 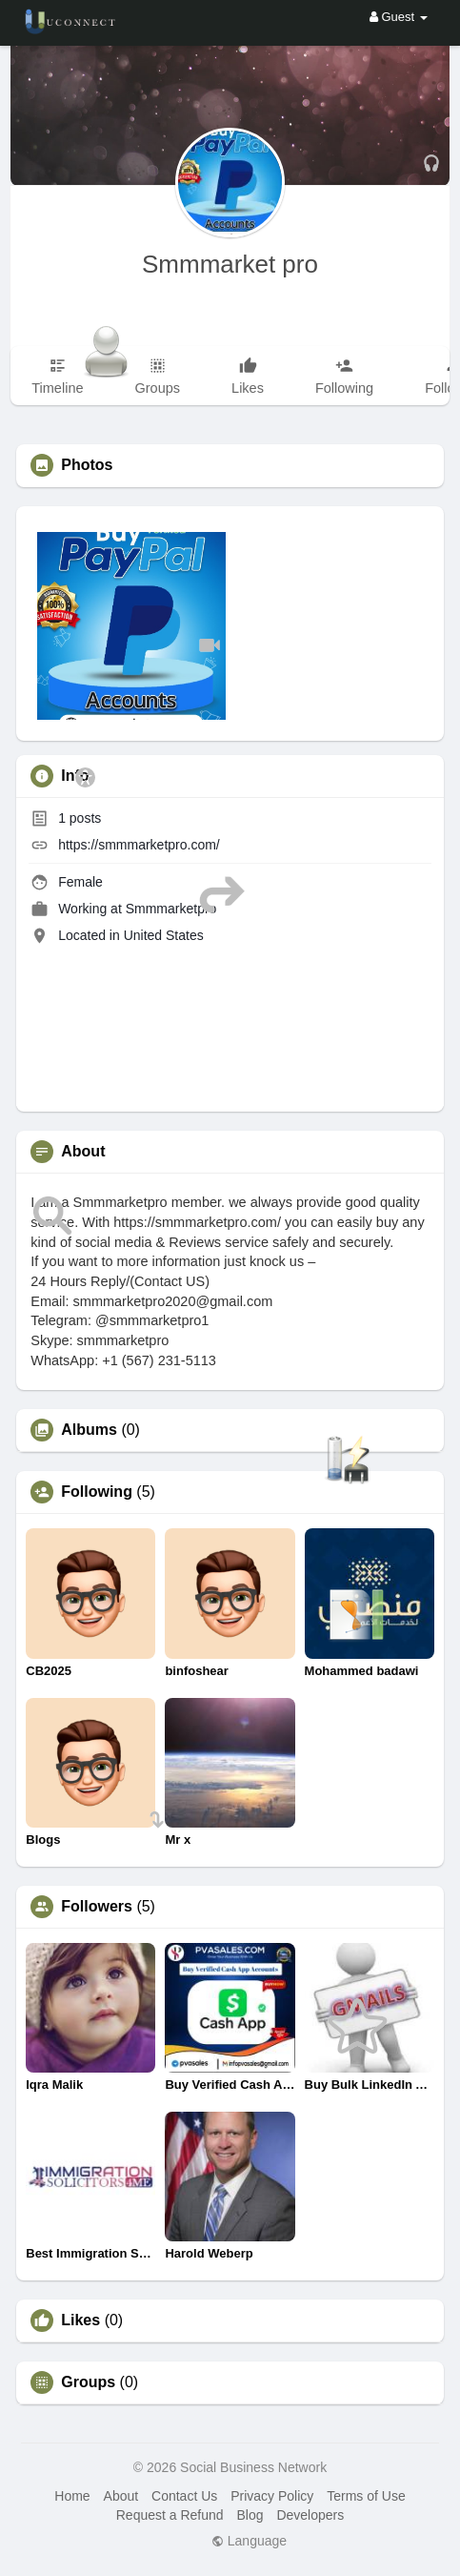 I want to click on redo last undone action, so click(x=221, y=894).